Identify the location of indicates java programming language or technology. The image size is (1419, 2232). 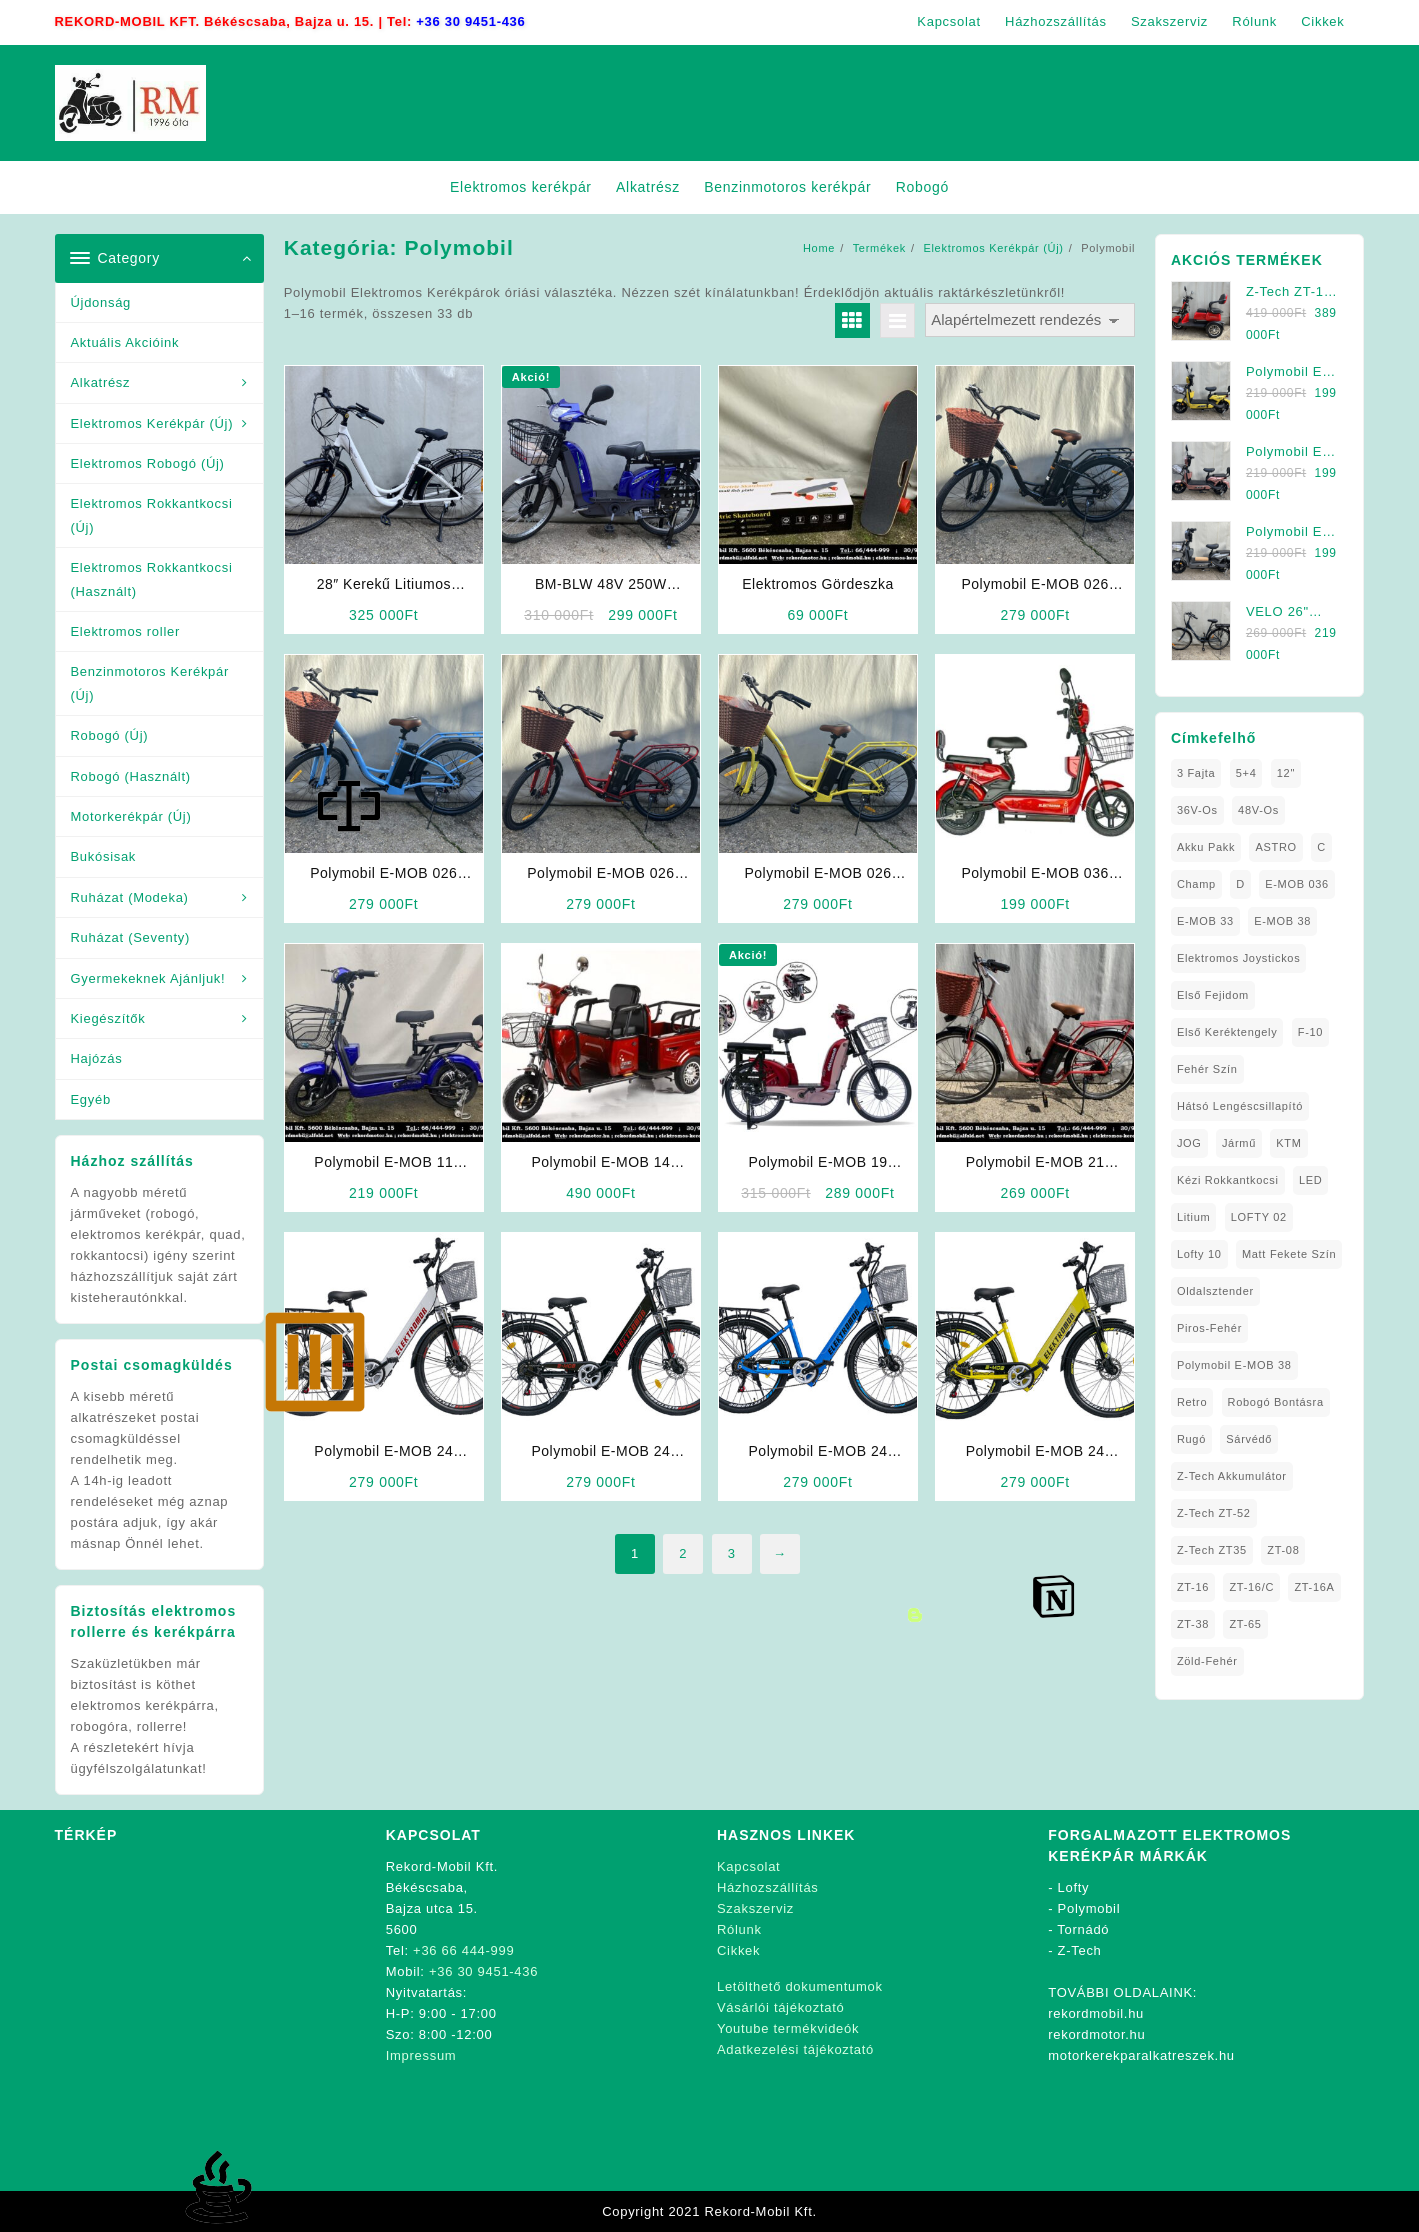
(219, 2189).